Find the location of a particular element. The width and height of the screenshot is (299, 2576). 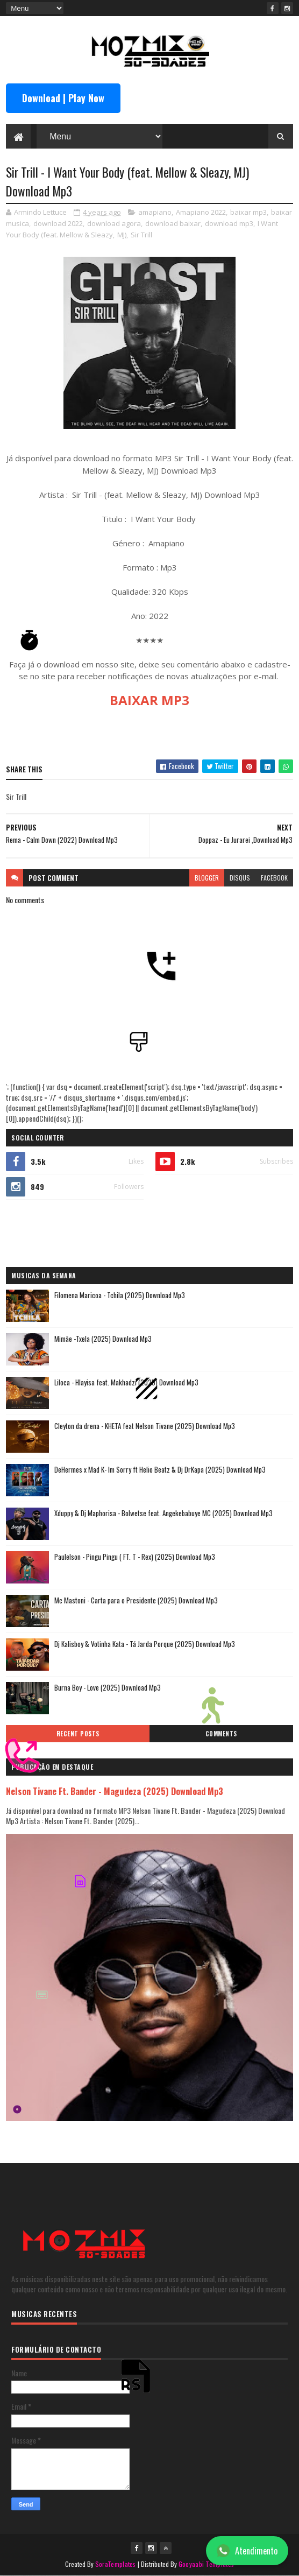

start a timer or countdown is located at coordinates (29, 641).